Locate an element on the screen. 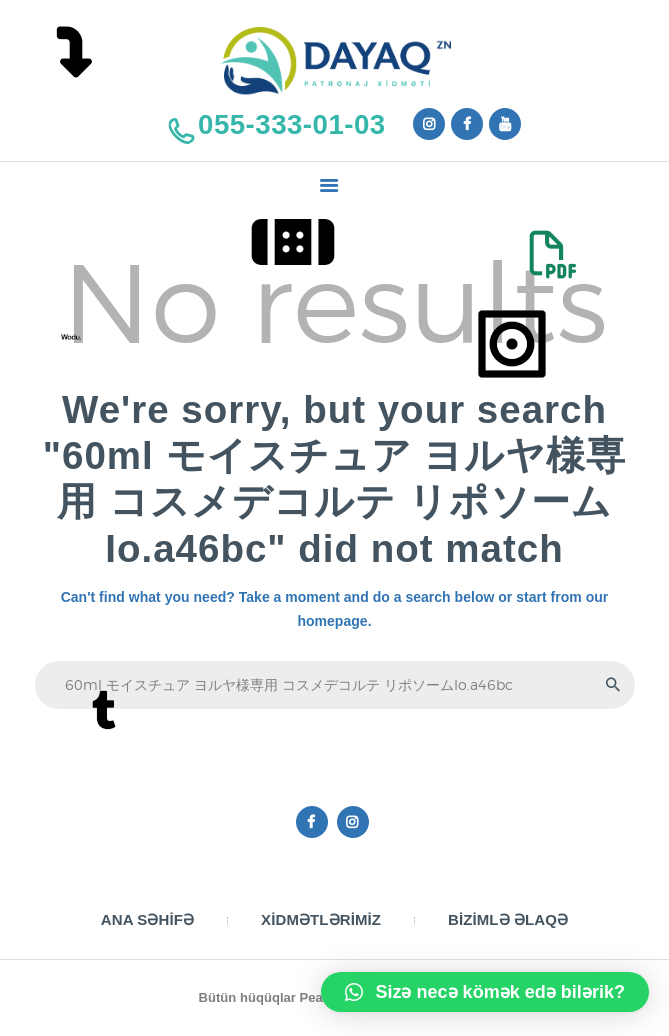 The height and width of the screenshot is (1036, 669). open tumblr app is located at coordinates (104, 710).